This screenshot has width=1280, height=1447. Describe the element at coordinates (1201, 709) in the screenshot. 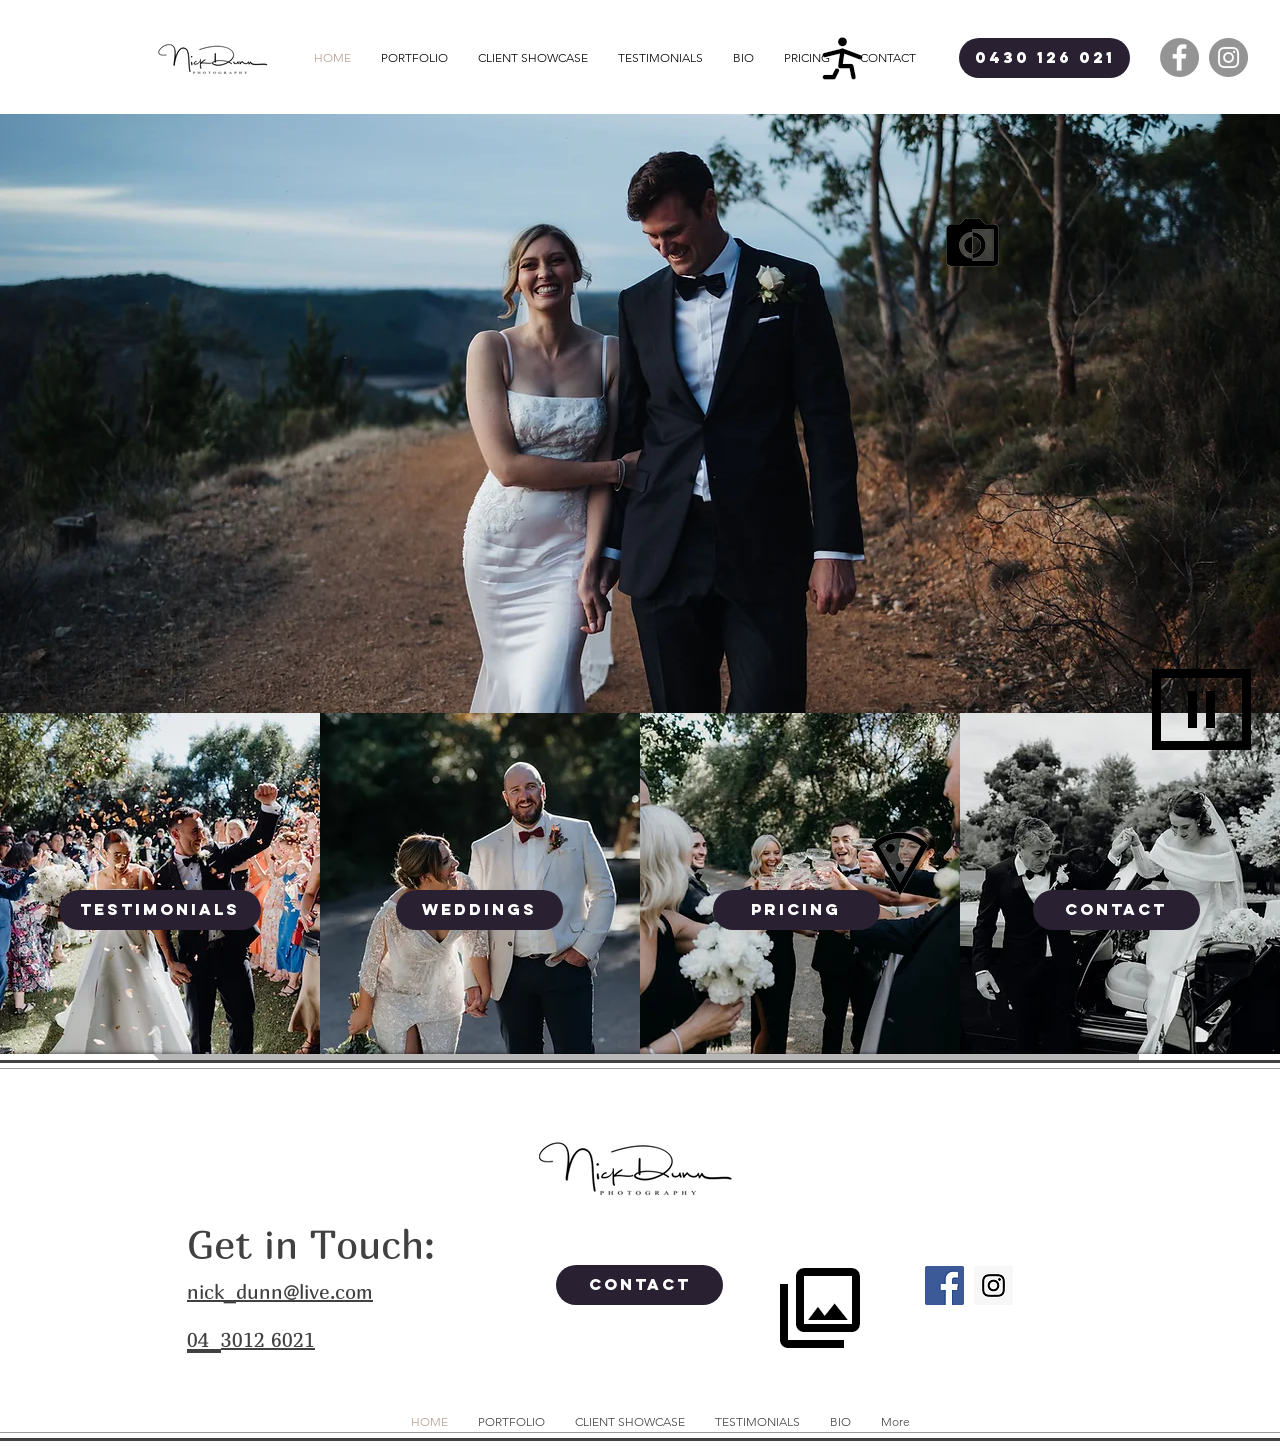

I see `pause a presentation or slideshow` at that location.